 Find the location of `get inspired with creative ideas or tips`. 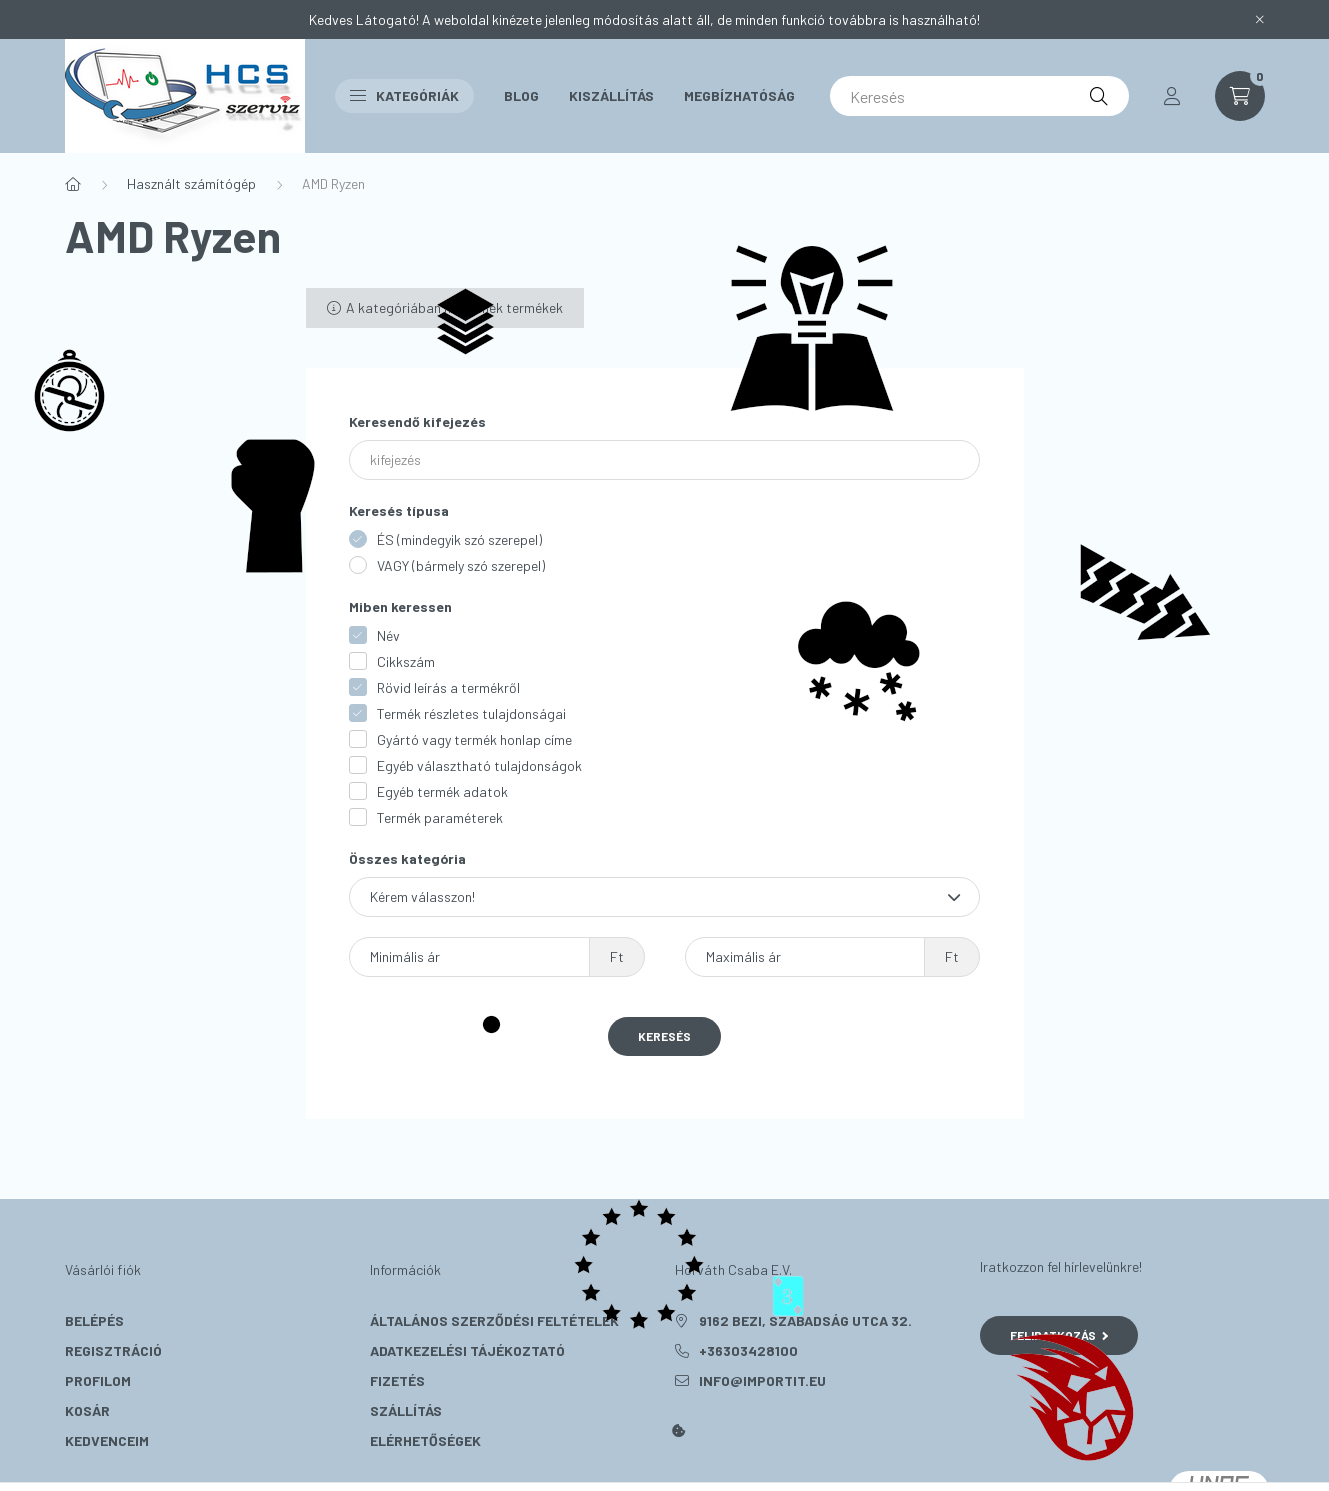

get inspired with creative ideas or tips is located at coordinates (812, 329).